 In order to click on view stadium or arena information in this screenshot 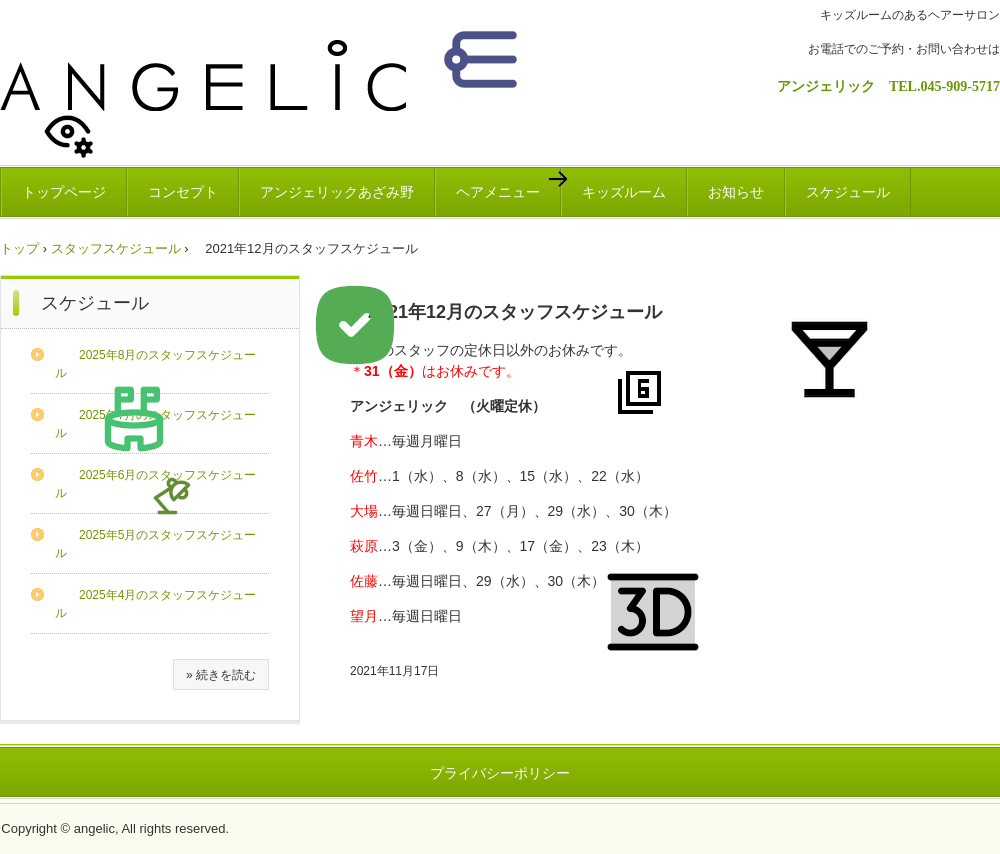, I will do `click(134, 419)`.